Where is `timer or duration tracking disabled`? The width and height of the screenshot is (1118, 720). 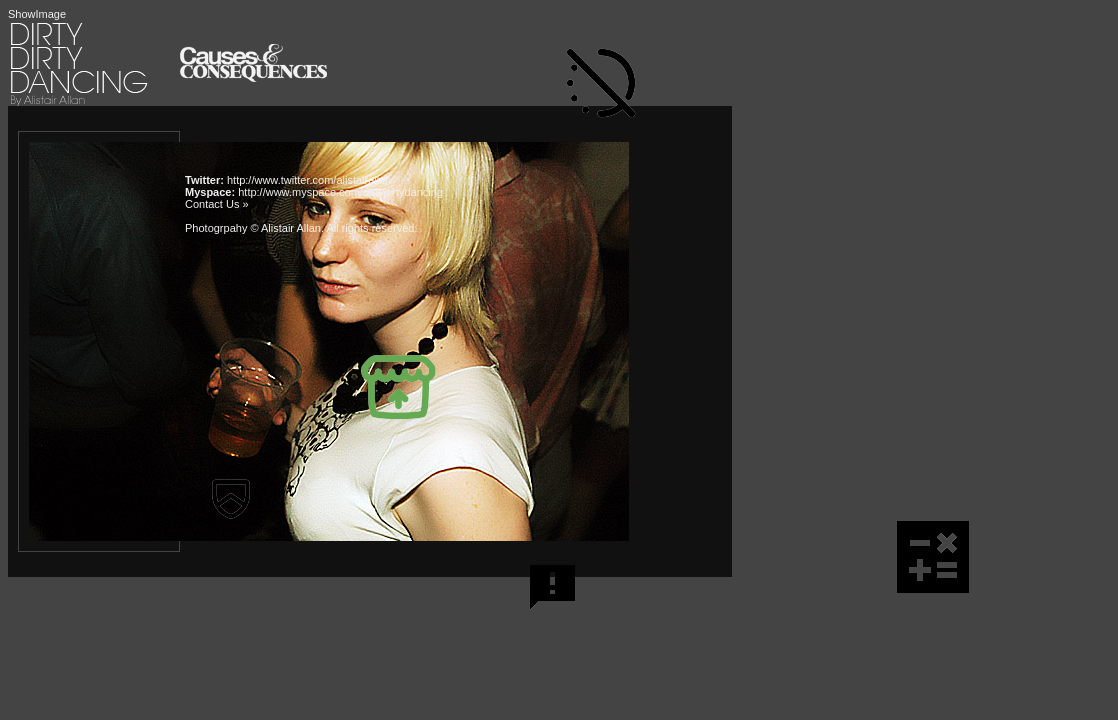
timer or duration tracking disabled is located at coordinates (601, 83).